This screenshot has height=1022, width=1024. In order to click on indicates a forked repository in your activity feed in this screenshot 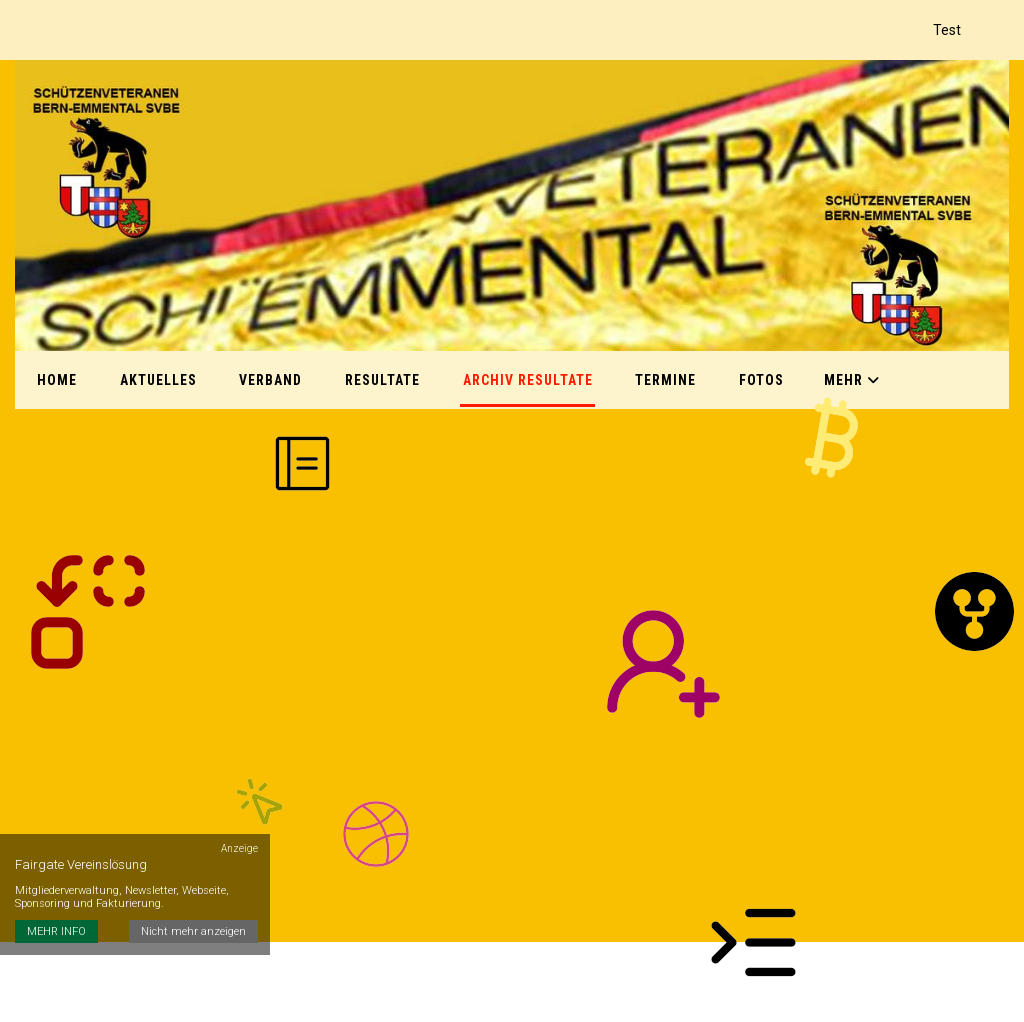, I will do `click(974, 611)`.